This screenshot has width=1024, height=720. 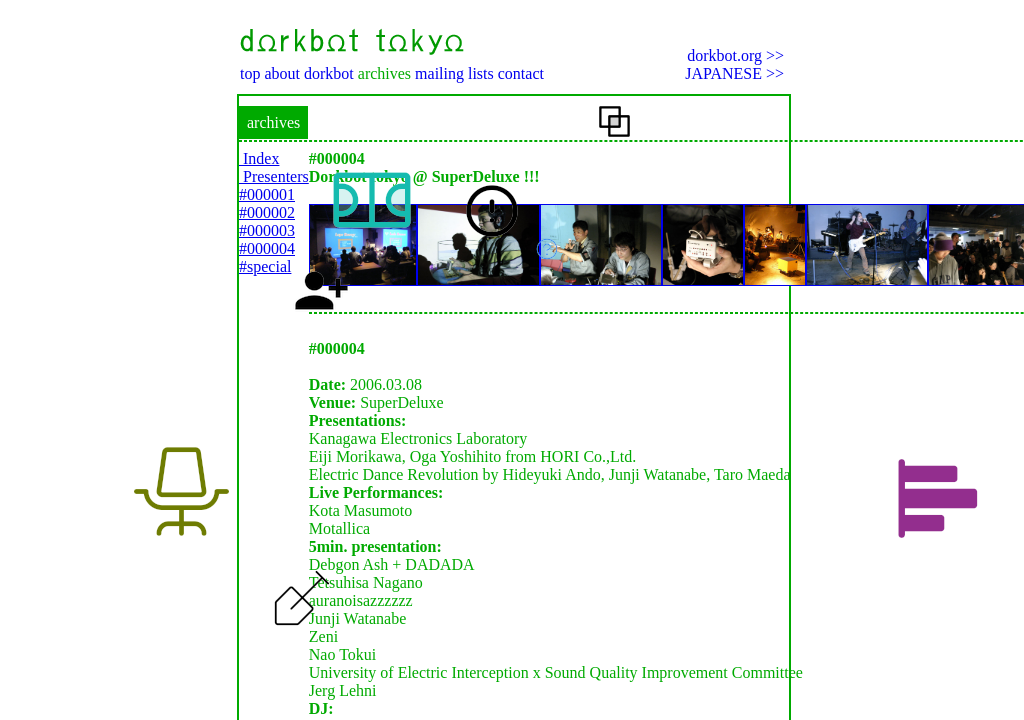 What do you see at coordinates (934, 498) in the screenshot?
I see `view horizontal bar chart data` at bounding box center [934, 498].